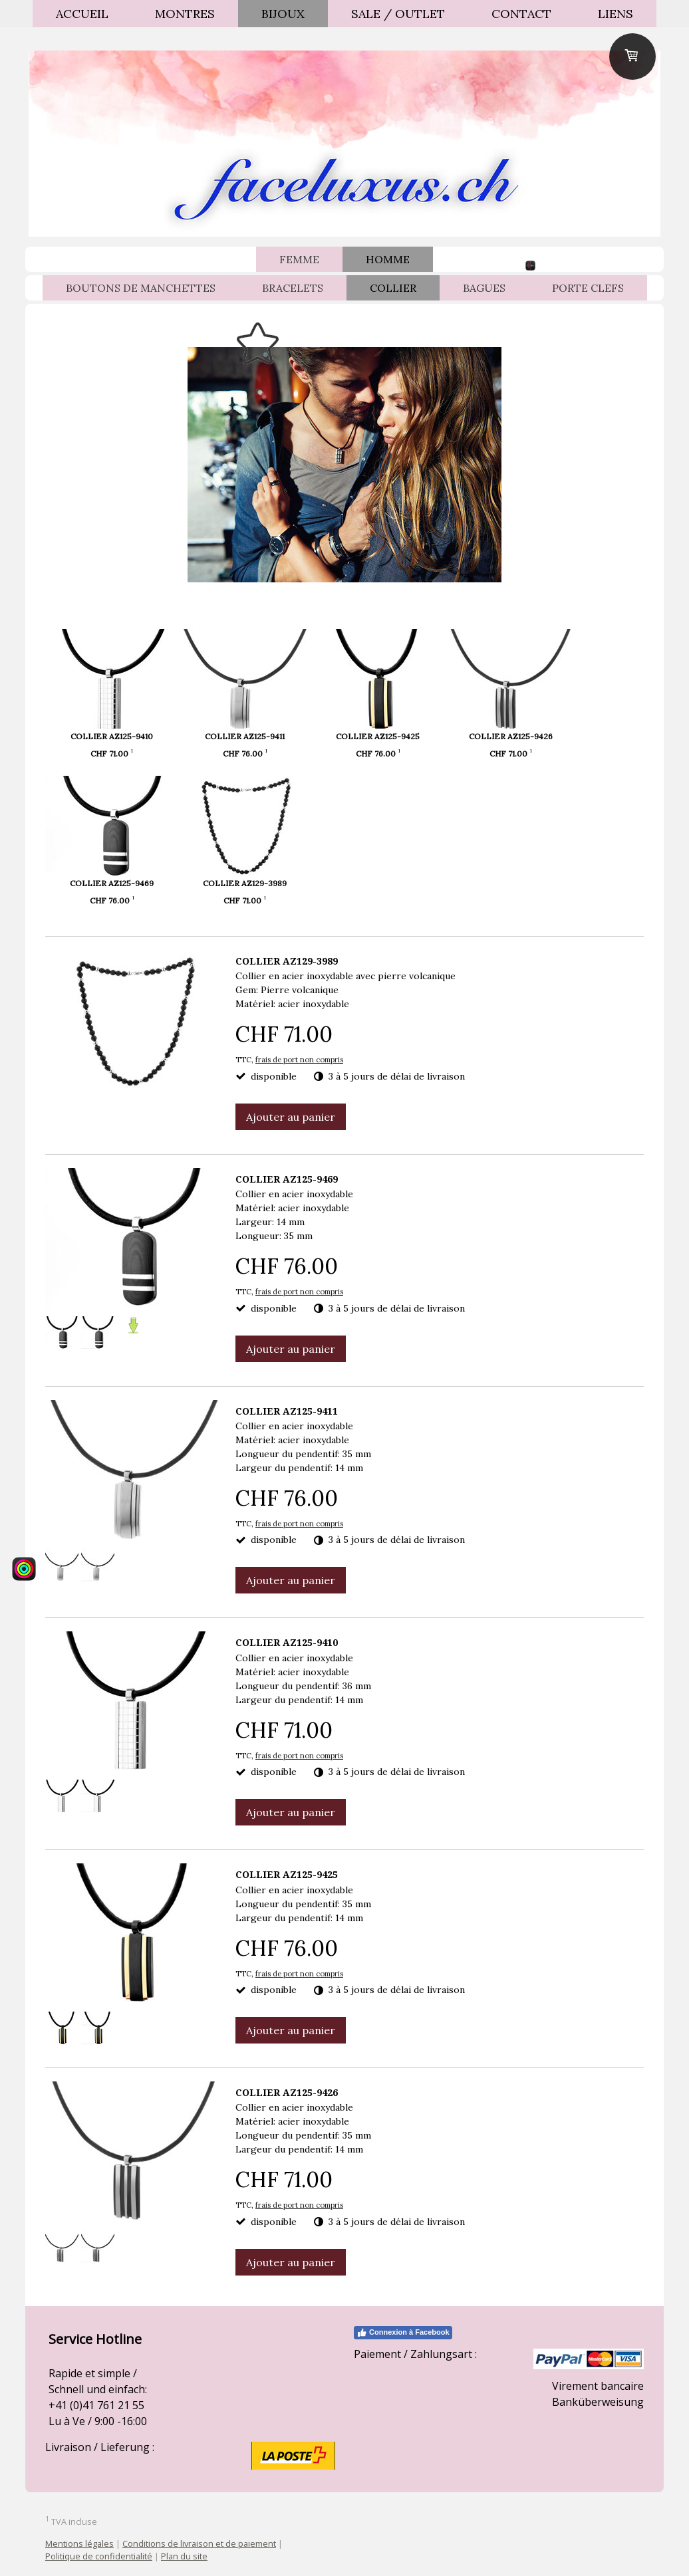 This screenshot has width=689, height=2576. Describe the element at coordinates (24, 1569) in the screenshot. I see `open the Fitness app` at that location.